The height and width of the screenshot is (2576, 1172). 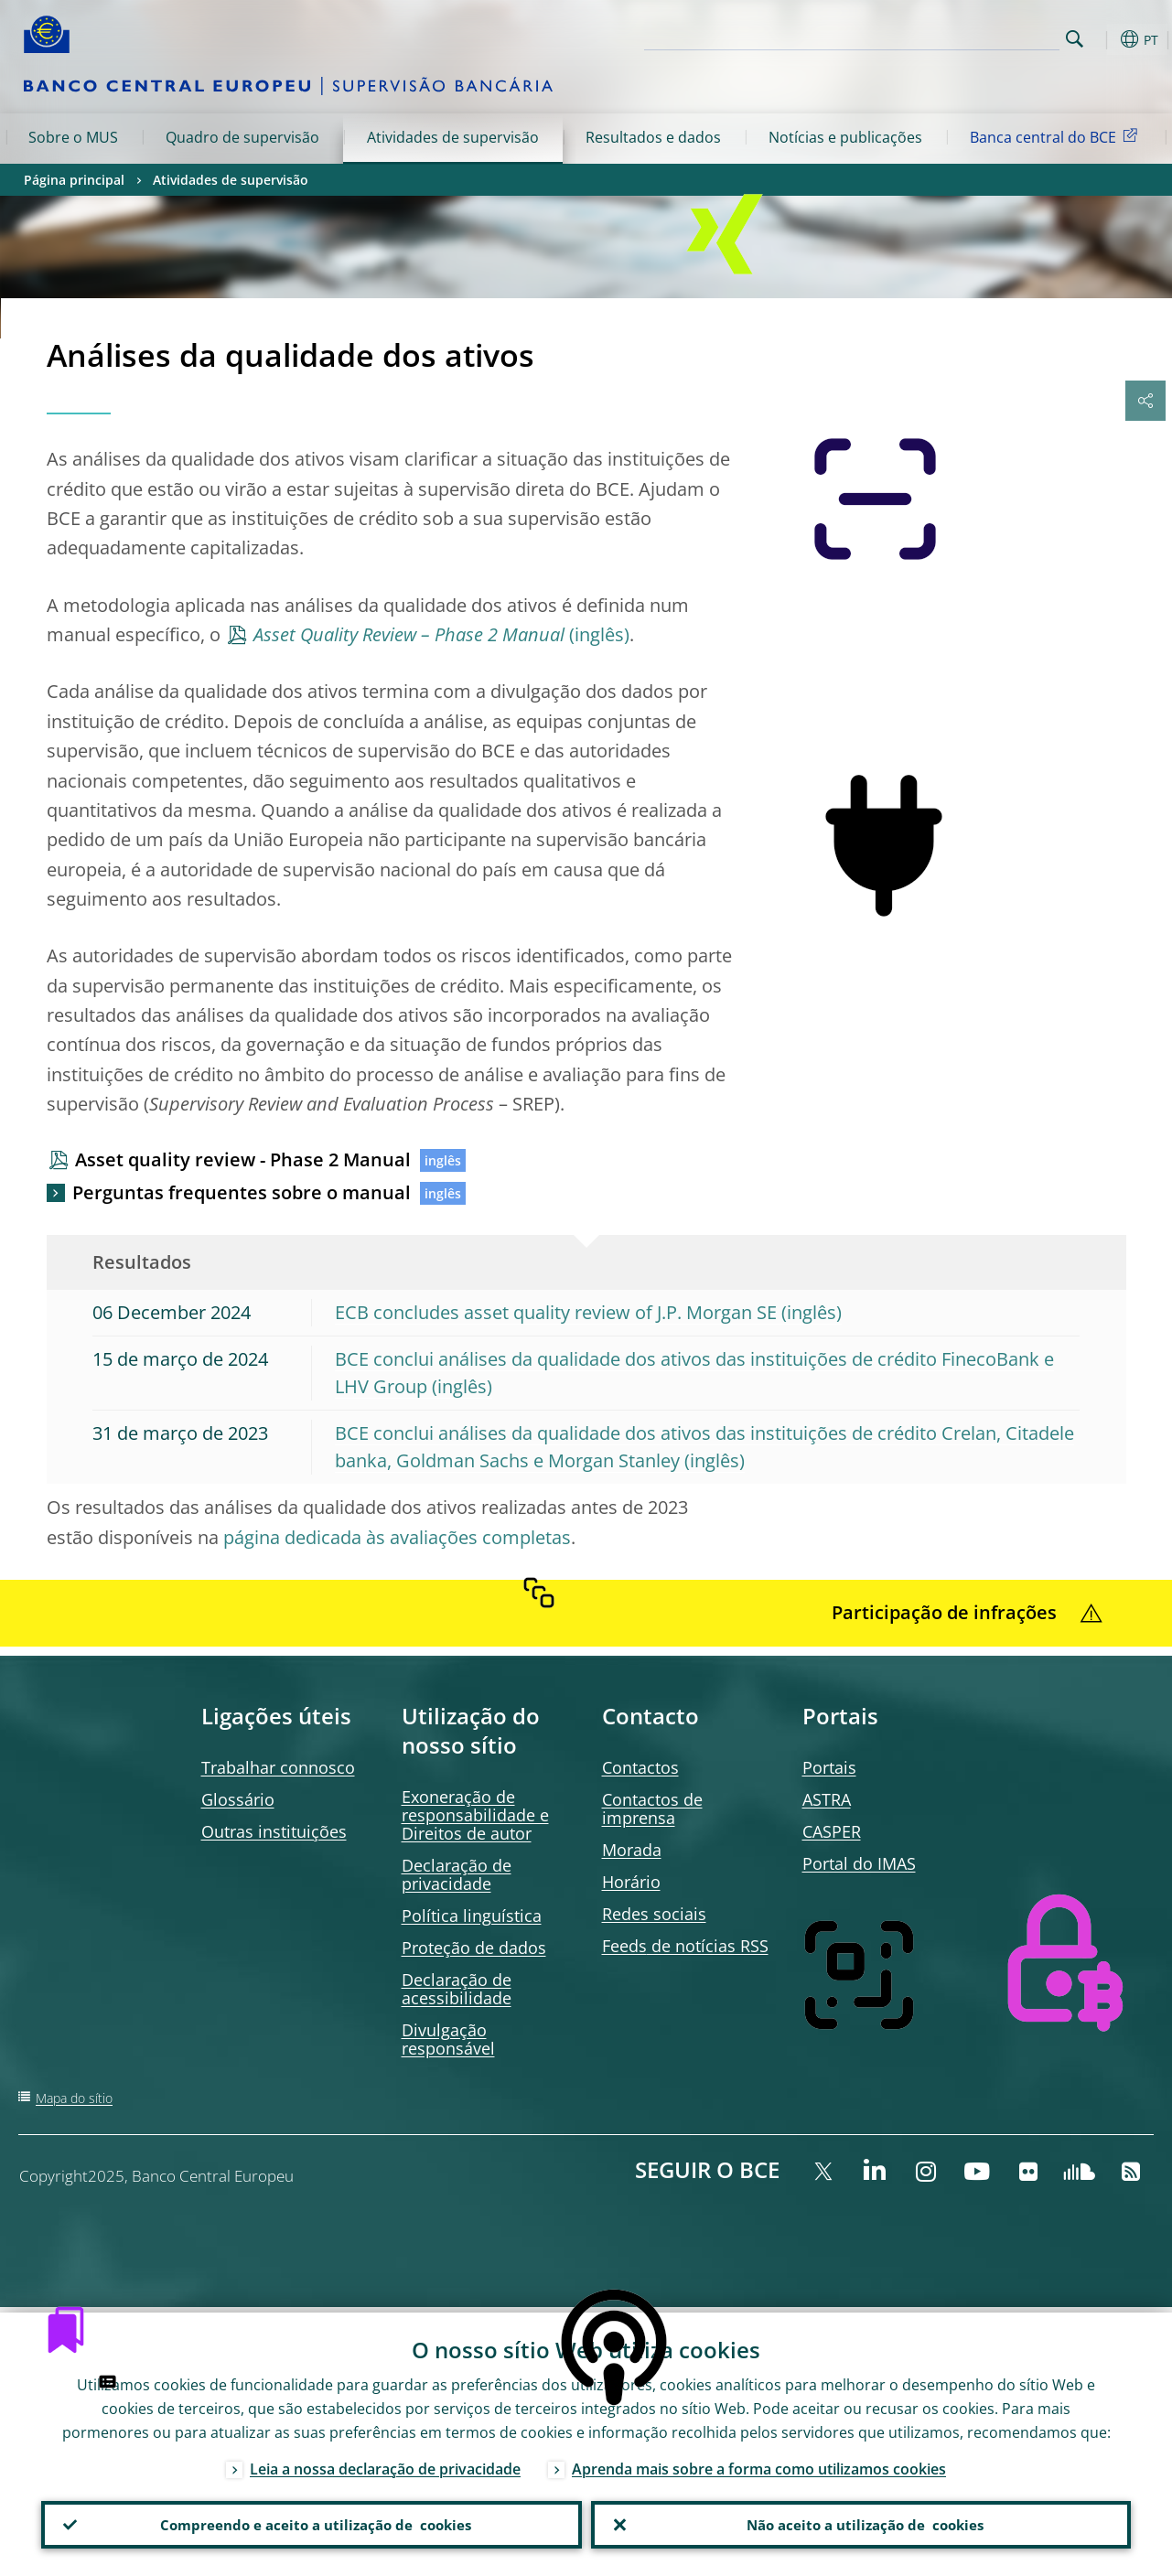 I want to click on view list or menu items, so click(x=107, y=2381).